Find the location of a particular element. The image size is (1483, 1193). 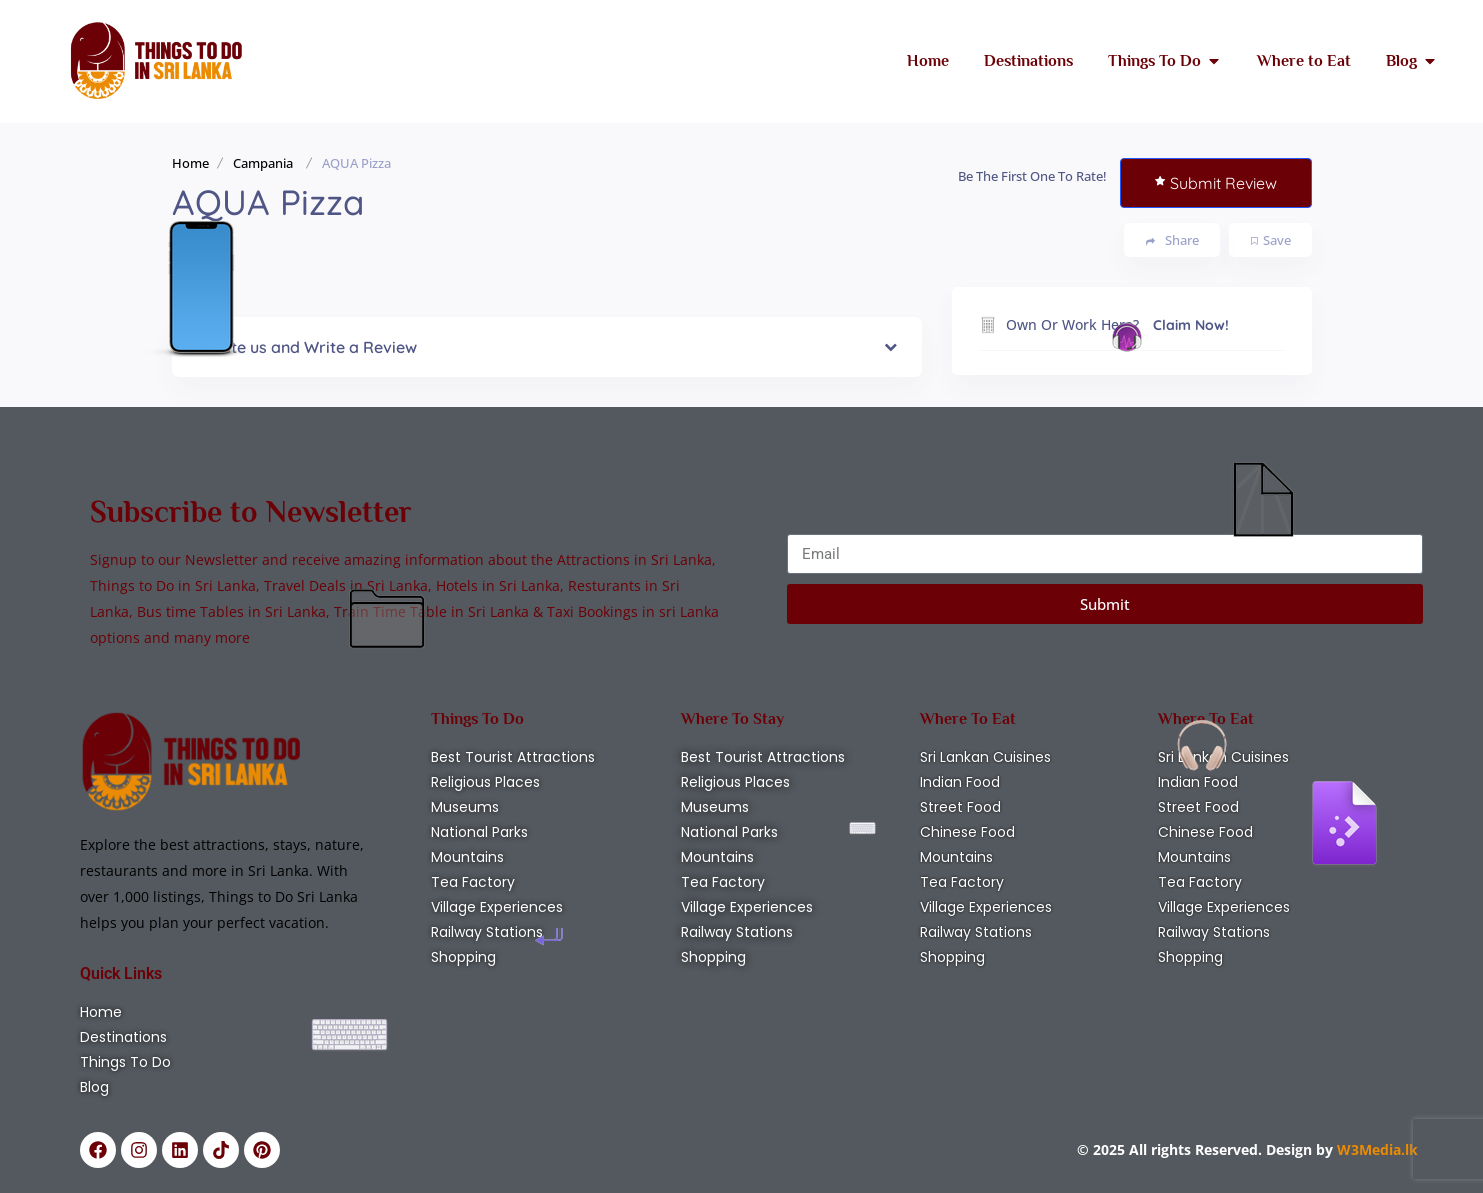

plasma application file type indicator is located at coordinates (1344, 824).